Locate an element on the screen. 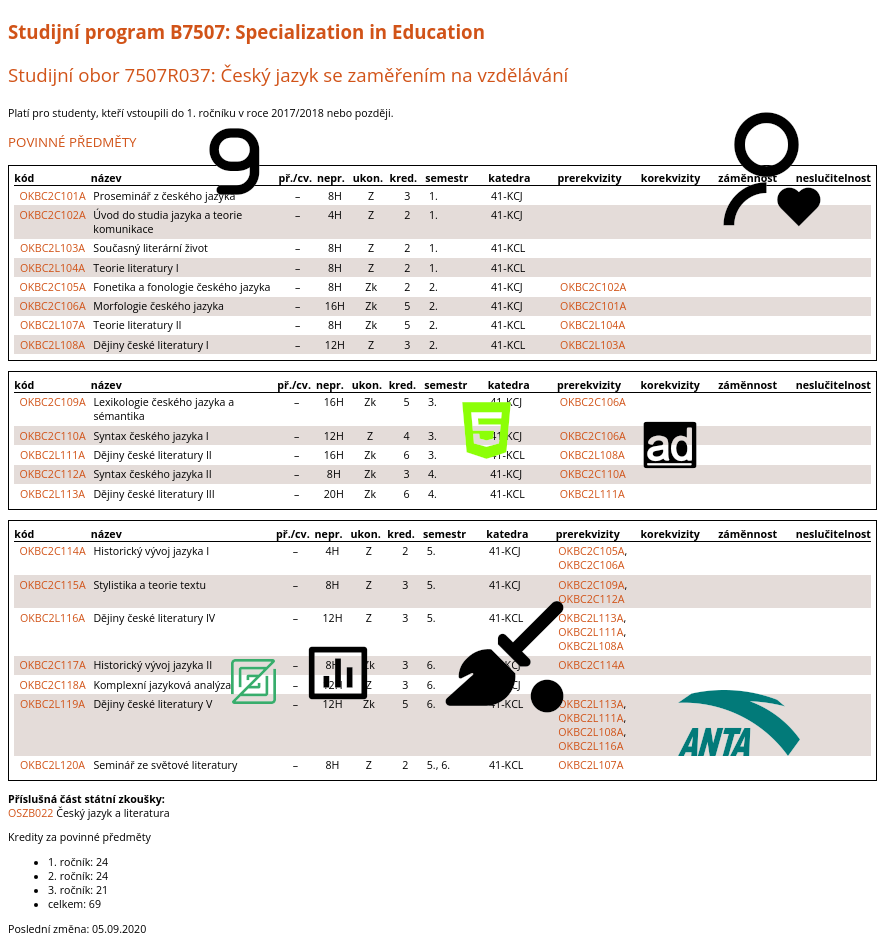 This screenshot has width=877, height=946. indicates the number nine in a count or quantity is located at coordinates (235, 161).